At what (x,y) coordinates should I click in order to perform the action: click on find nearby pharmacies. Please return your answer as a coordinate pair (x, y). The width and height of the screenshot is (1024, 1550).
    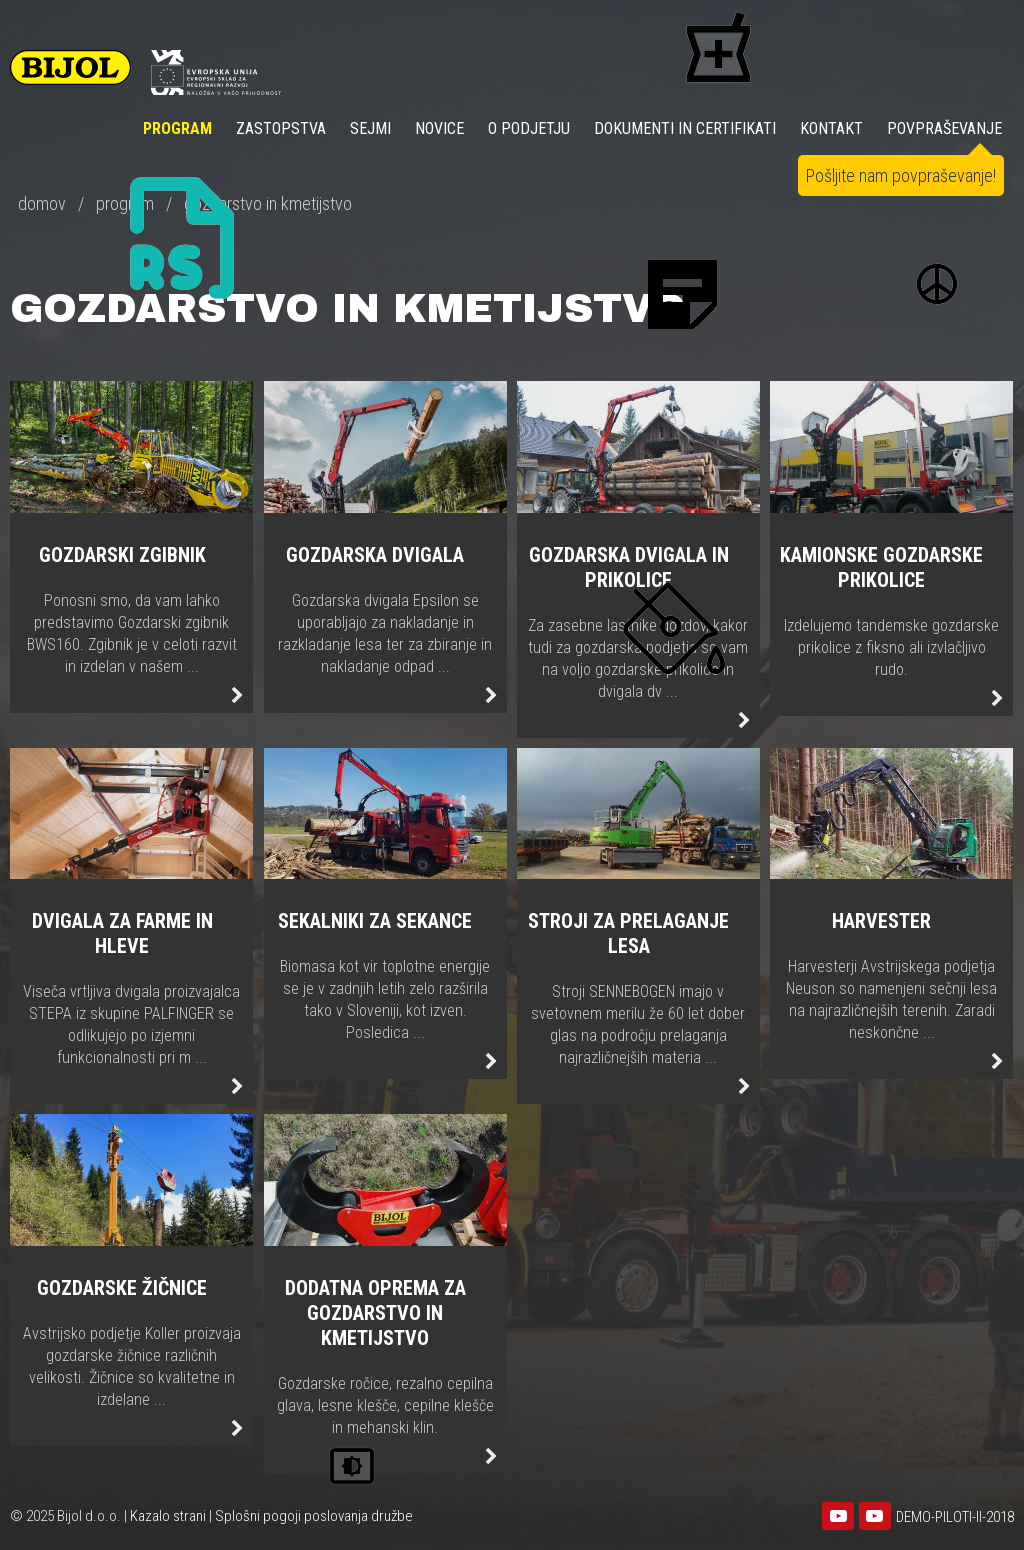
    Looking at the image, I should click on (718, 50).